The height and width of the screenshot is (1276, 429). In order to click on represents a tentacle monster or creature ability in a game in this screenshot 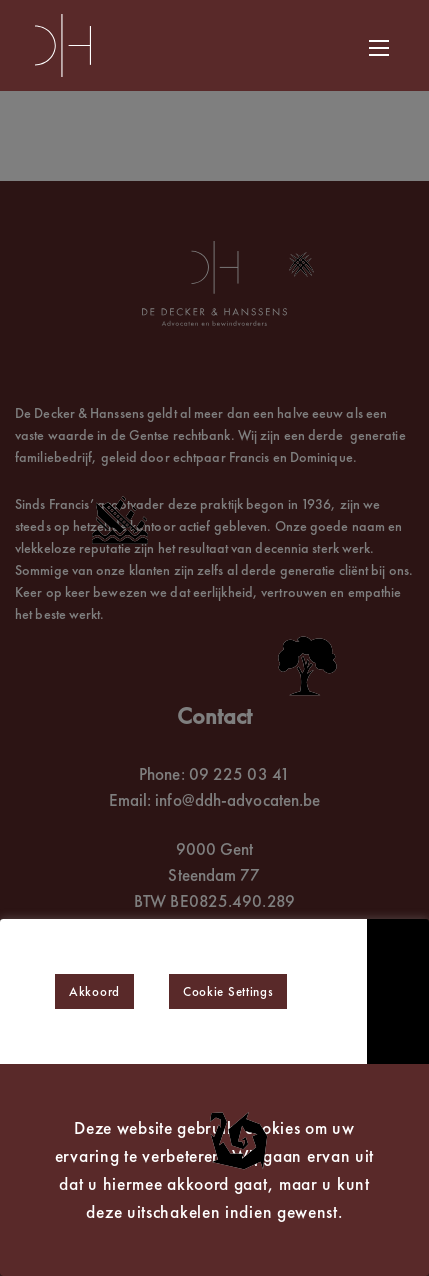, I will do `click(239, 1141)`.